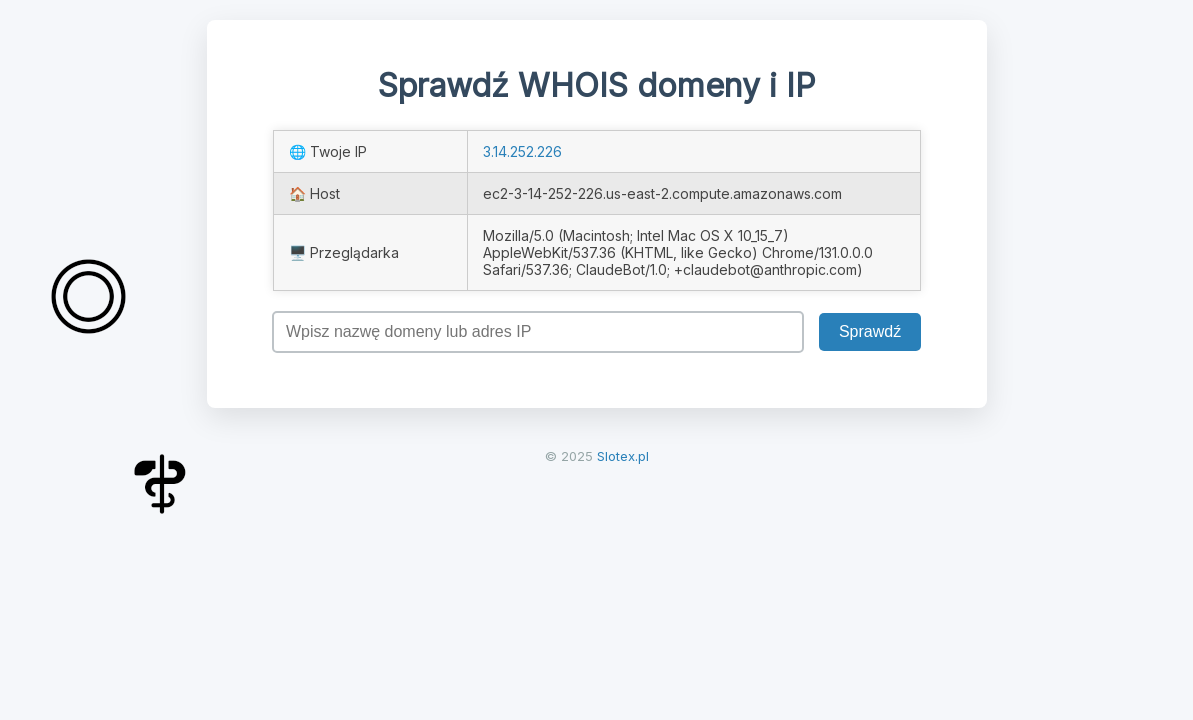 Image resolution: width=1193 pixels, height=720 pixels. What do you see at coordinates (162, 484) in the screenshot?
I see `access medical or healthcare services` at bounding box center [162, 484].